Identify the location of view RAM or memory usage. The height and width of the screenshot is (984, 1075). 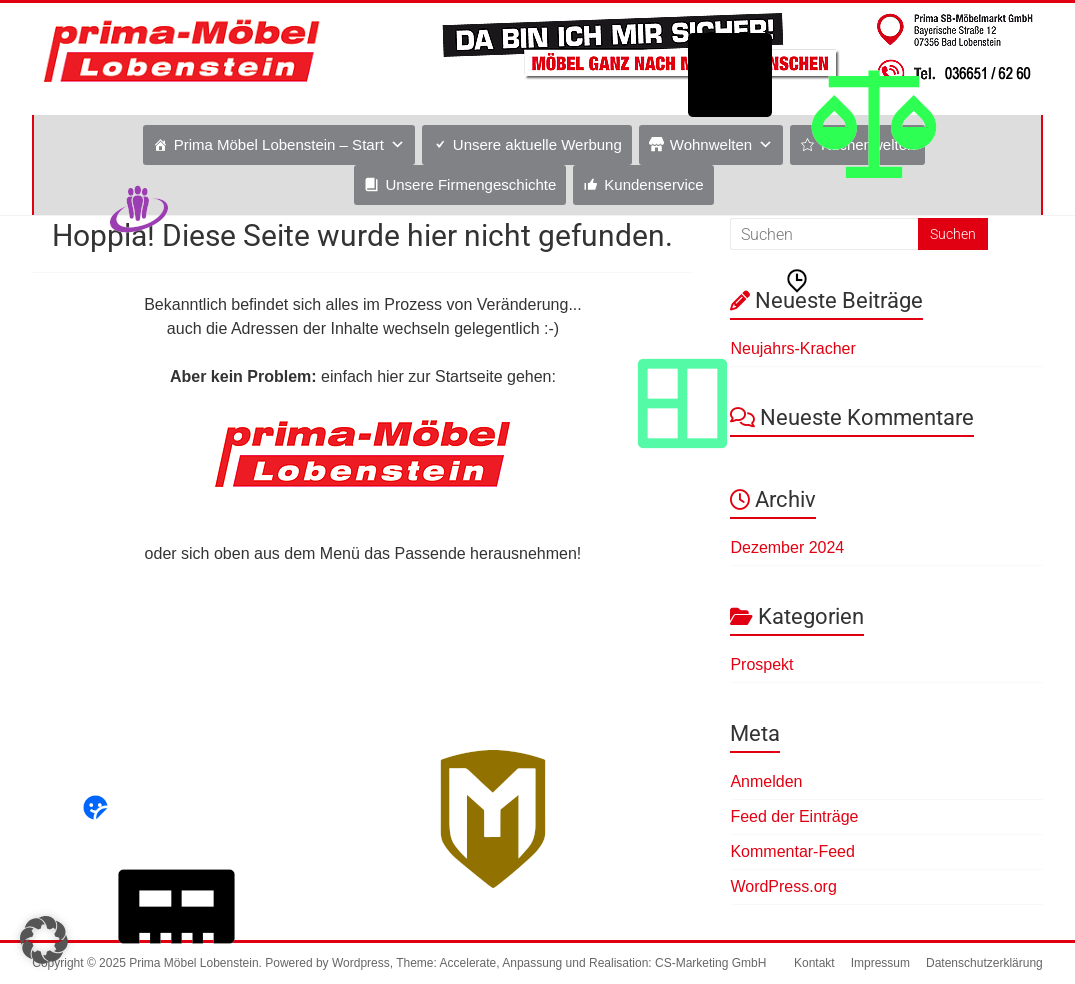
(176, 906).